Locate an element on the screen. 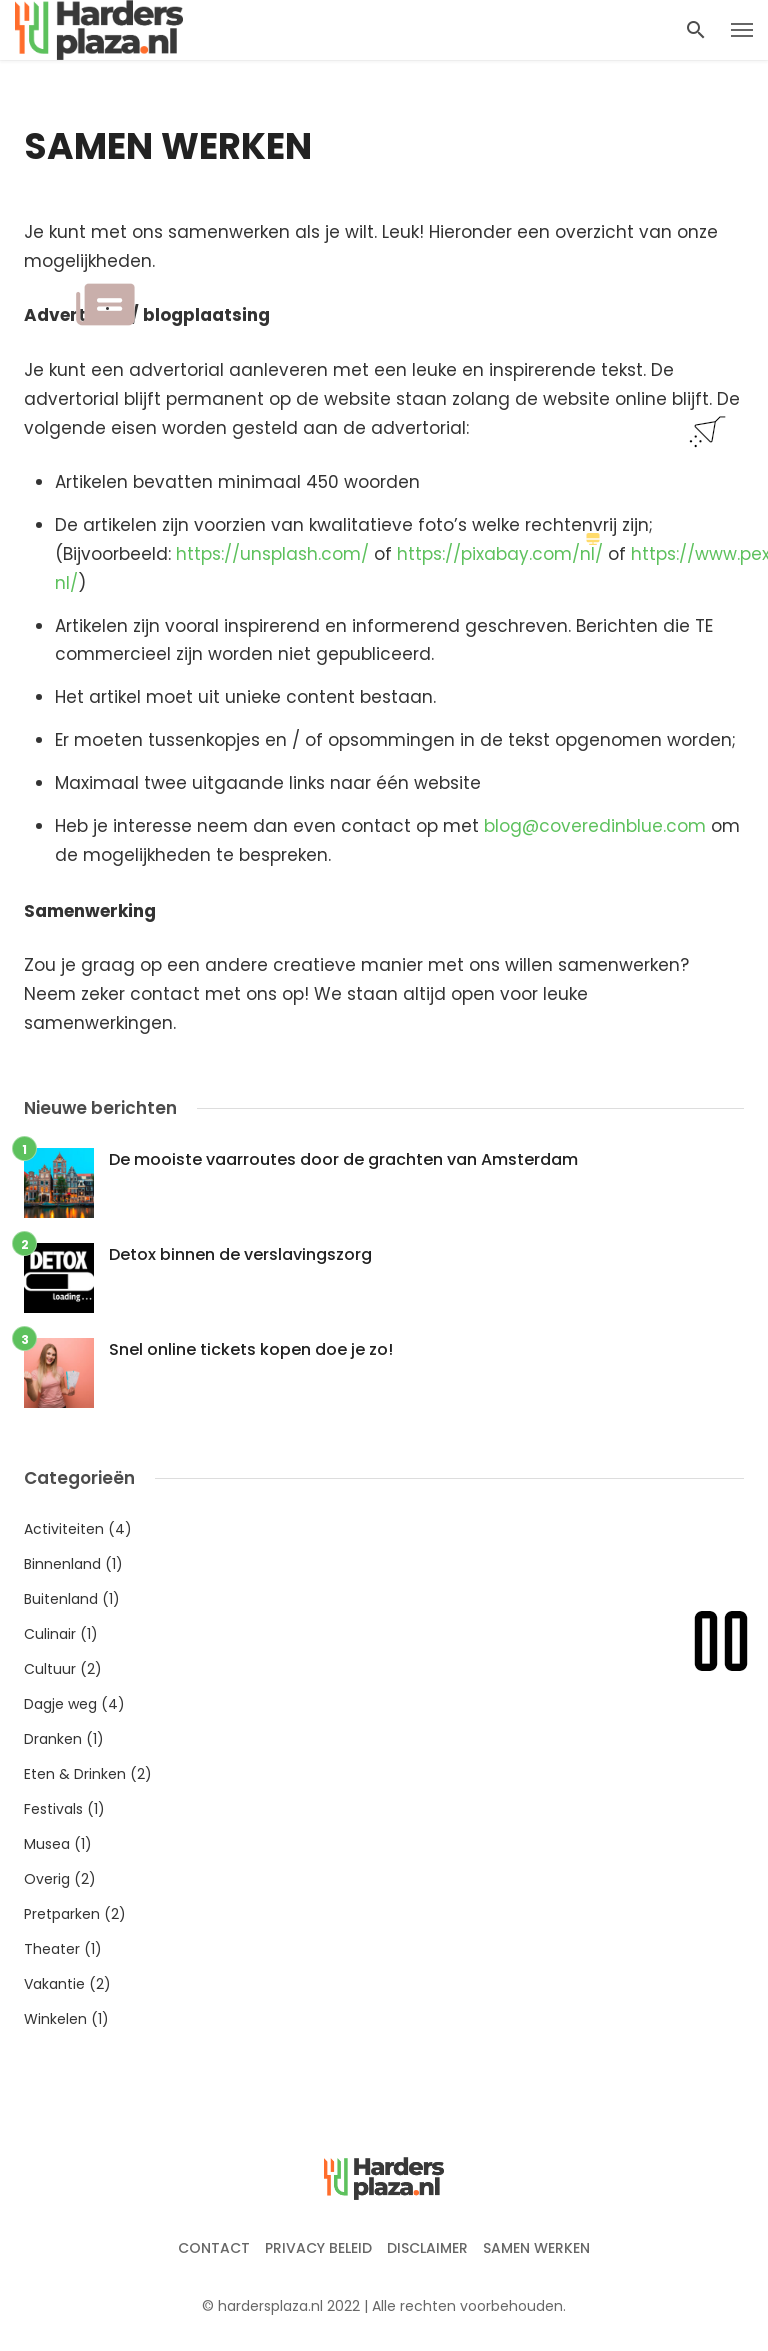 This screenshot has height=2351, width=768. pause media playback is located at coordinates (721, 1641).